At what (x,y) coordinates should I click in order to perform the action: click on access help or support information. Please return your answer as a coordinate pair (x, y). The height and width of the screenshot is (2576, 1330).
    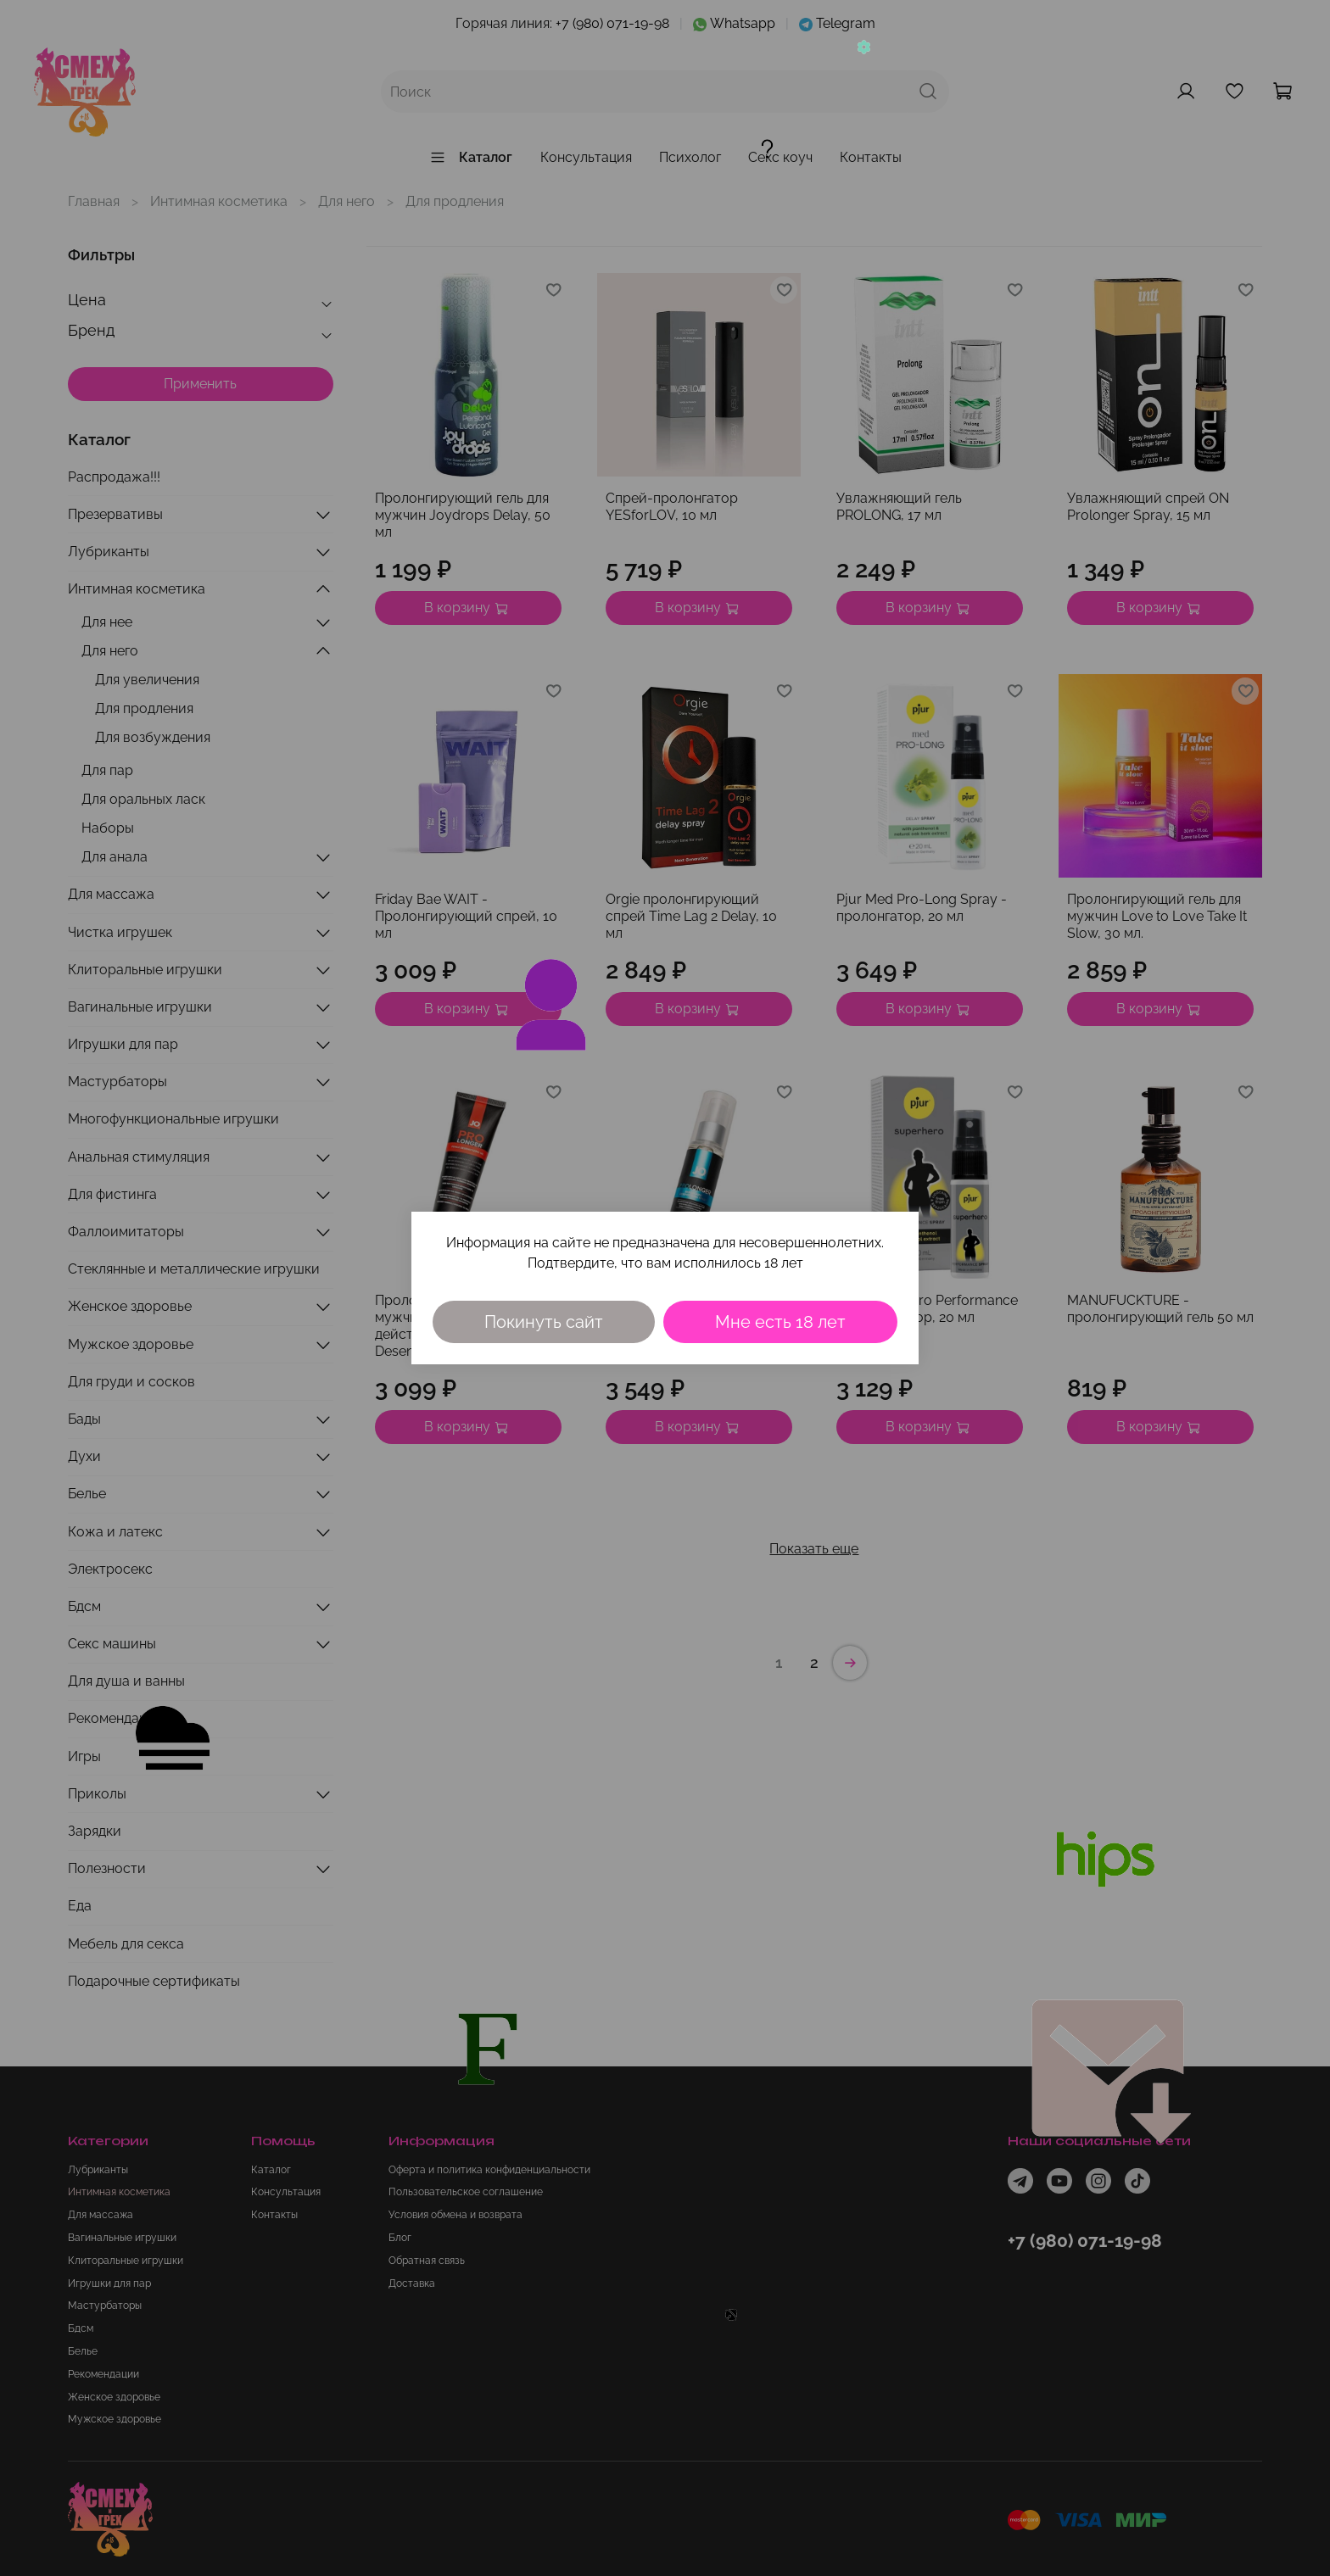
    Looking at the image, I should click on (767, 148).